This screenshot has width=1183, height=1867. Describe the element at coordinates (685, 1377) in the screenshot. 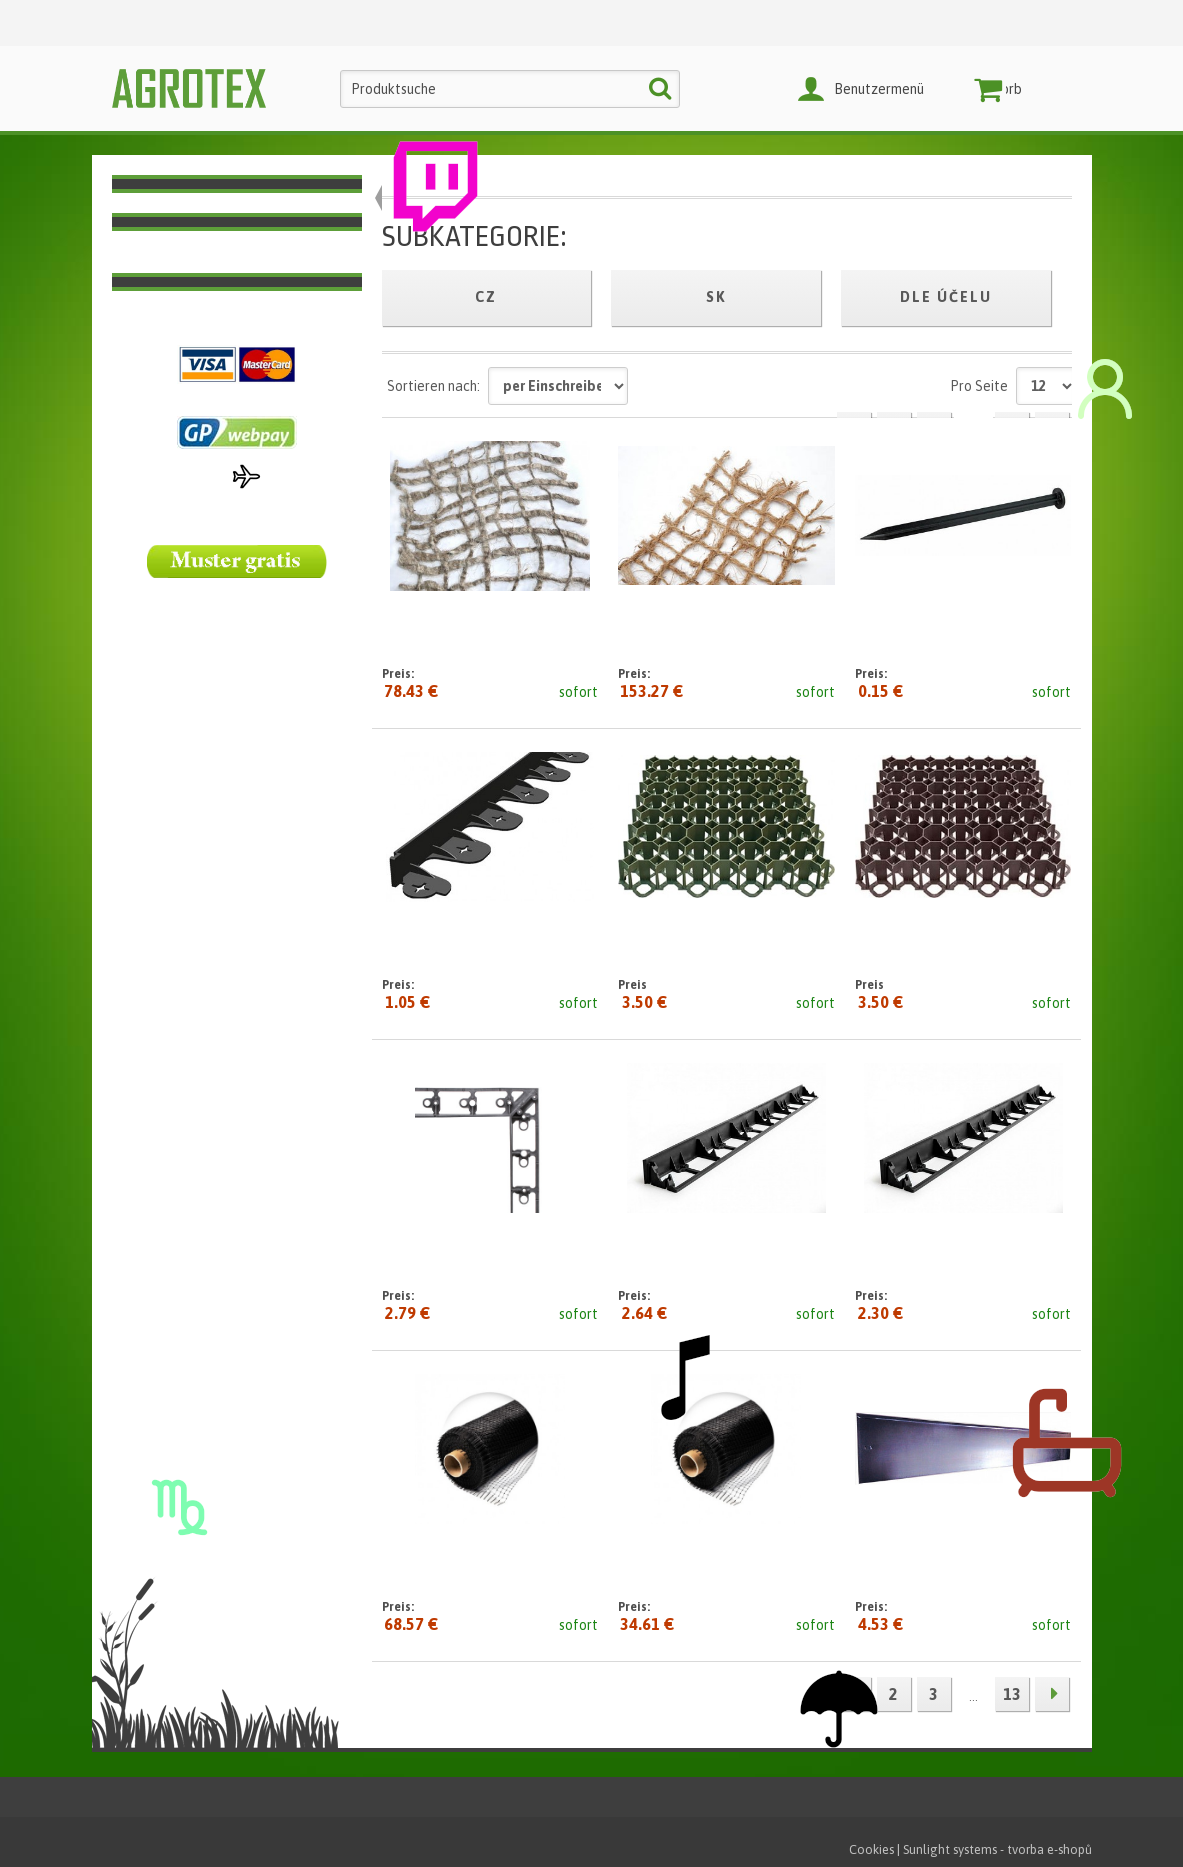

I see `play or access music` at that location.